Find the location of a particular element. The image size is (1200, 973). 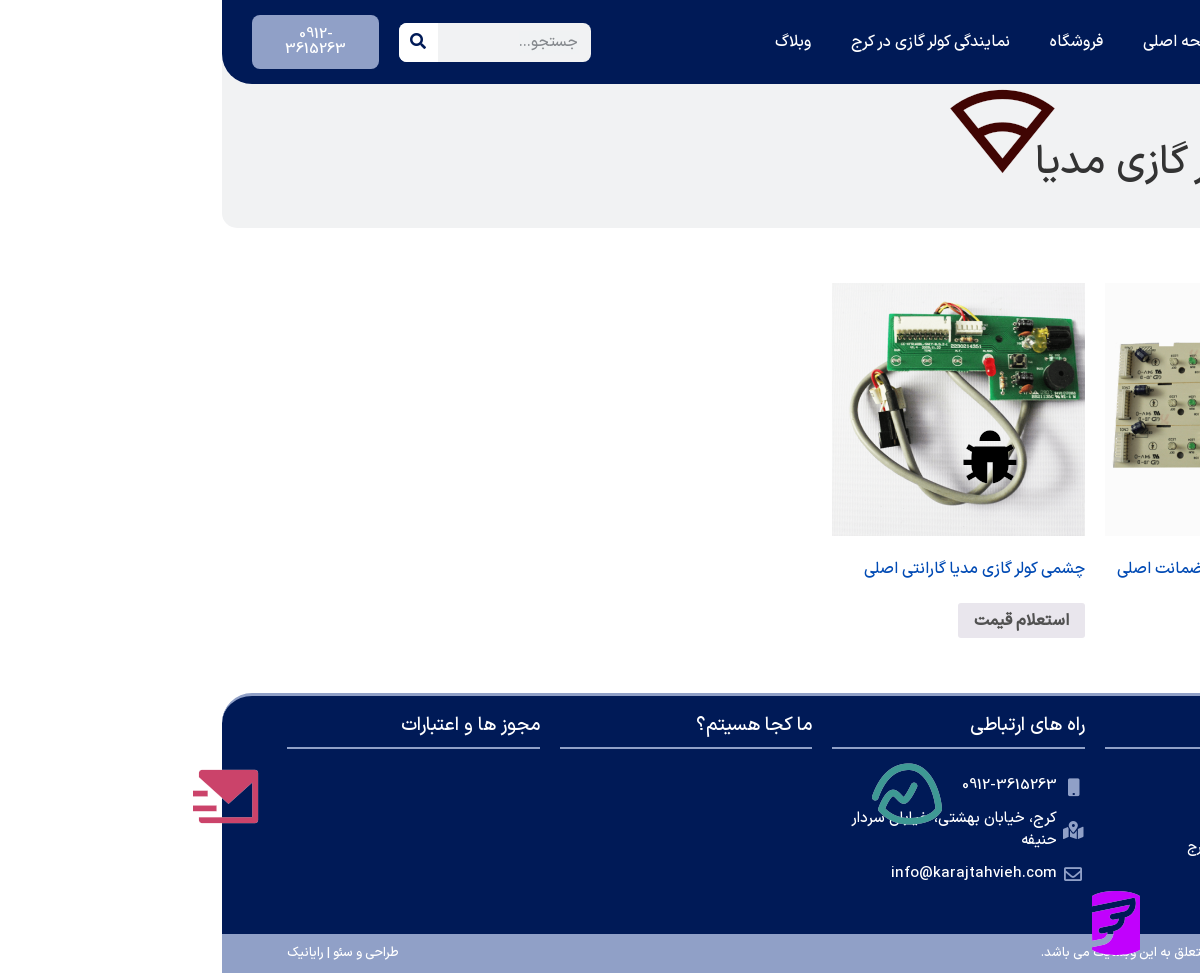

send an email or message is located at coordinates (228, 796).